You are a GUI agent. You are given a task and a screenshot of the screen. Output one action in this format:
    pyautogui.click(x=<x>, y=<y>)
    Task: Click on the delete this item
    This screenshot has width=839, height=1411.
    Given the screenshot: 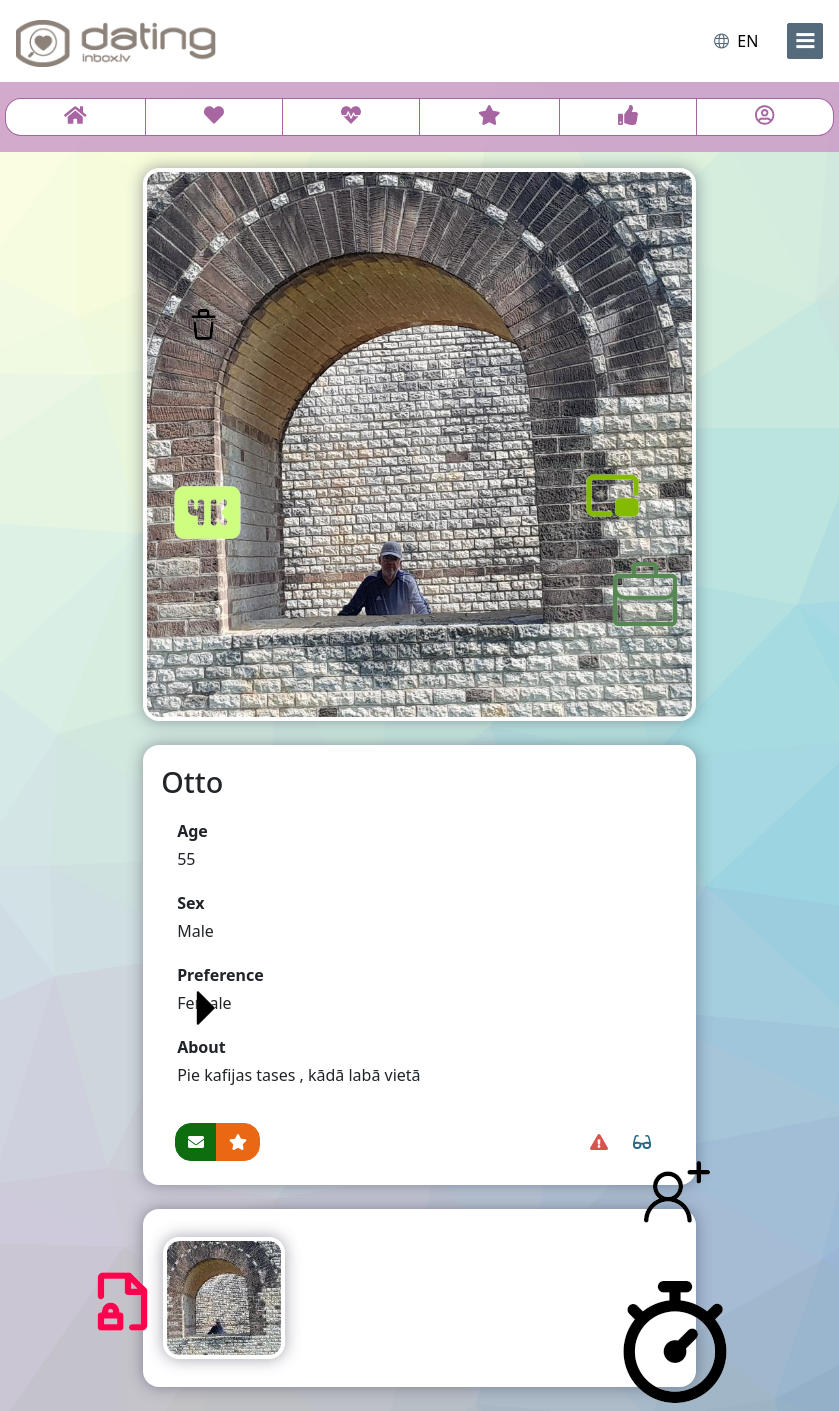 What is the action you would take?
    pyautogui.click(x=203, y=325)
    